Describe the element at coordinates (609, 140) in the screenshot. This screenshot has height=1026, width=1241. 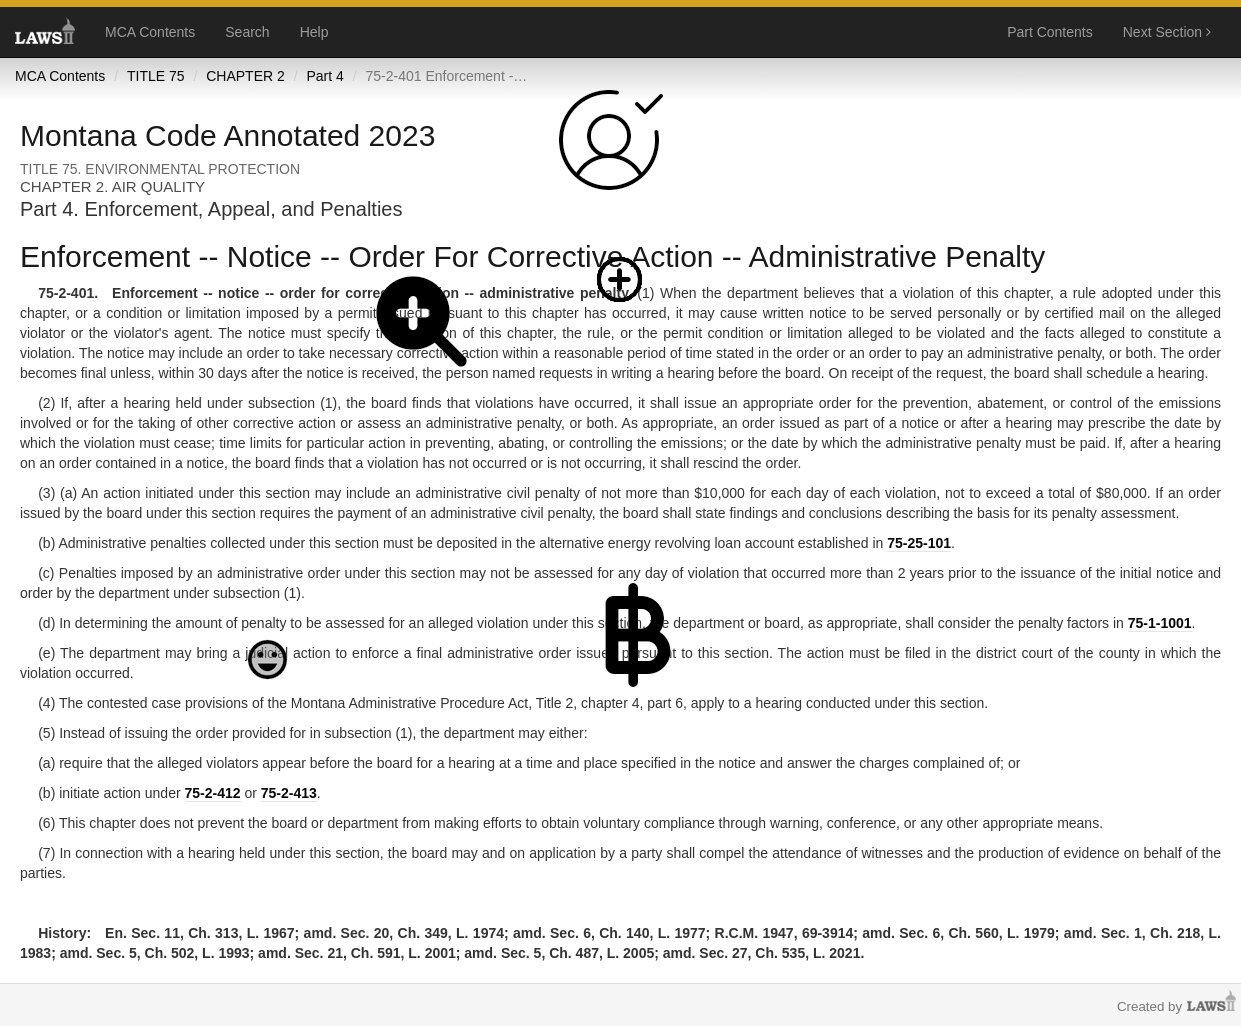
I see `verified user account` at that location.